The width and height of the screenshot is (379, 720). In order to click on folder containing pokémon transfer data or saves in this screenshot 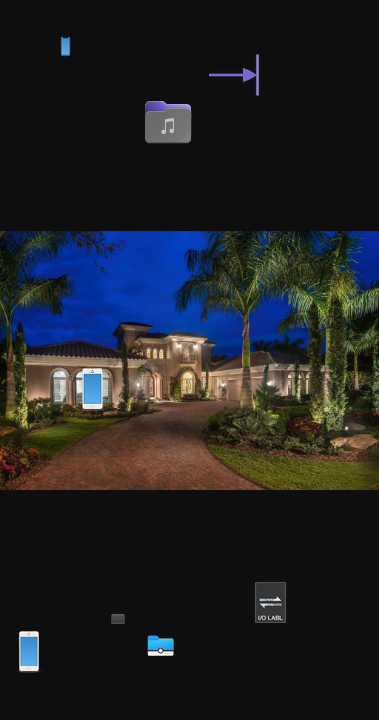, I will do `click(160, 646)`.